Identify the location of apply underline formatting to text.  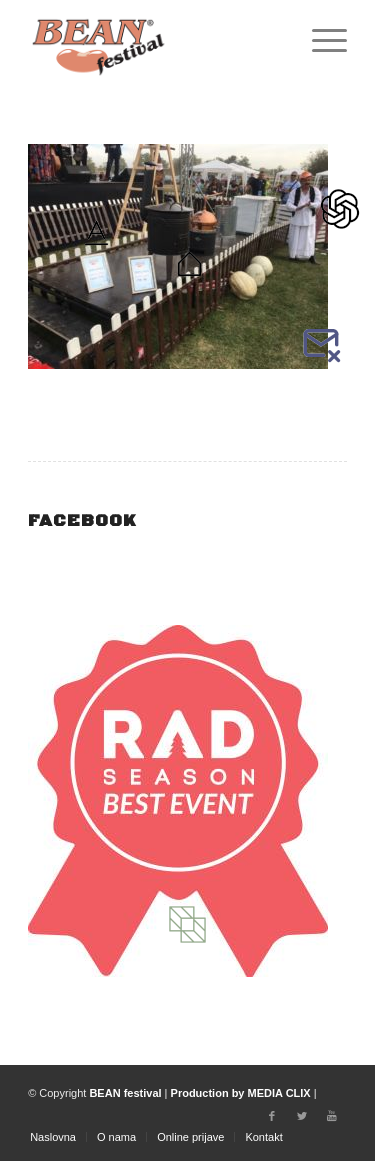
(96, 233).